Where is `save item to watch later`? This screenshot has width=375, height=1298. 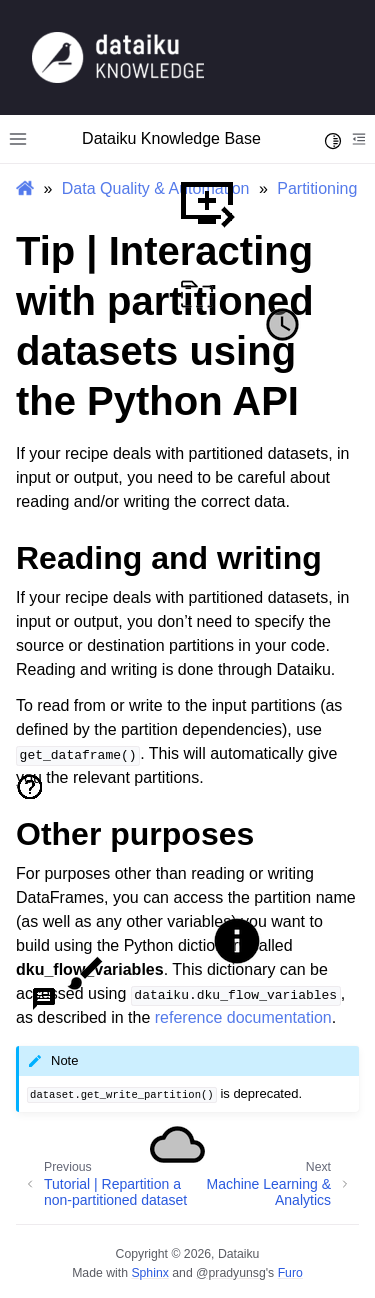 save item to watch later is located at coordinates (282, 324).